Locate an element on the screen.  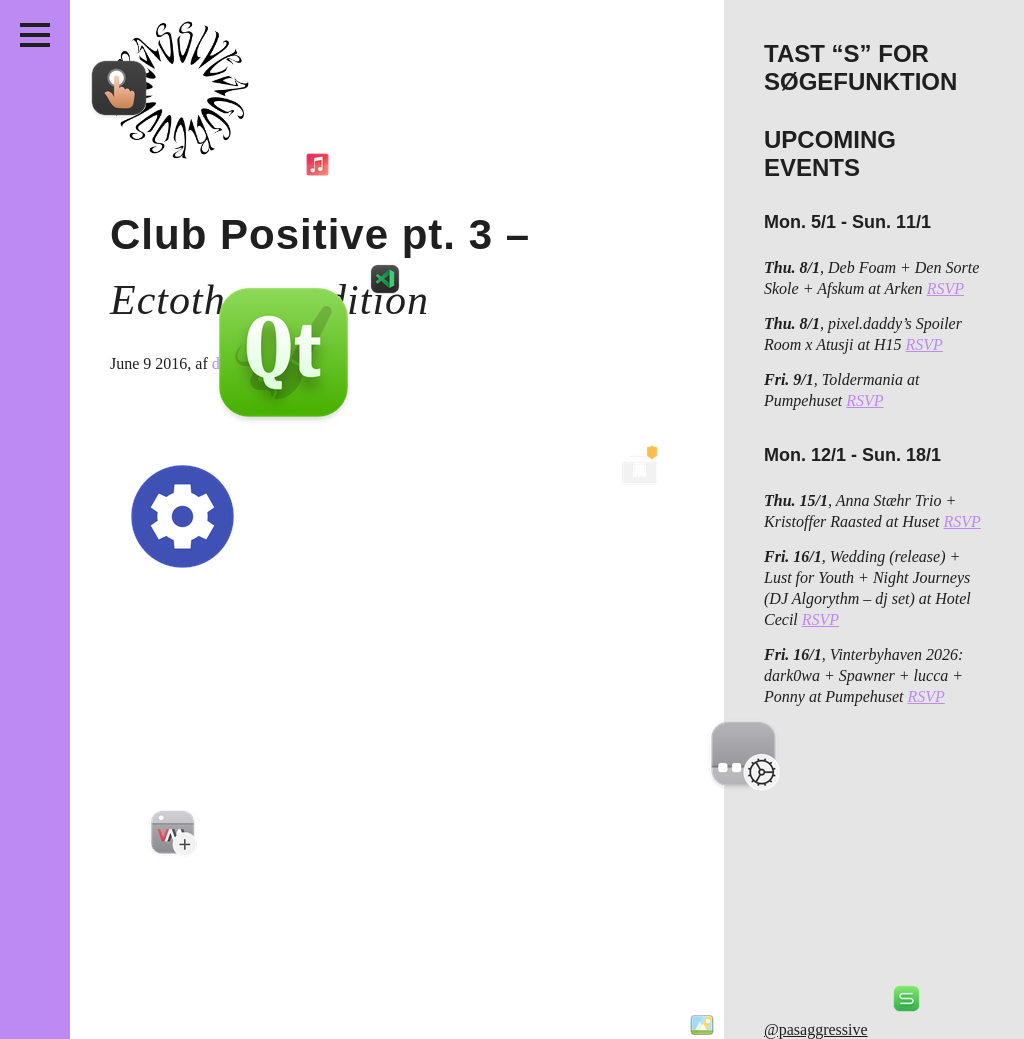
open Qt Designer application is located at coordinates (283, 352).